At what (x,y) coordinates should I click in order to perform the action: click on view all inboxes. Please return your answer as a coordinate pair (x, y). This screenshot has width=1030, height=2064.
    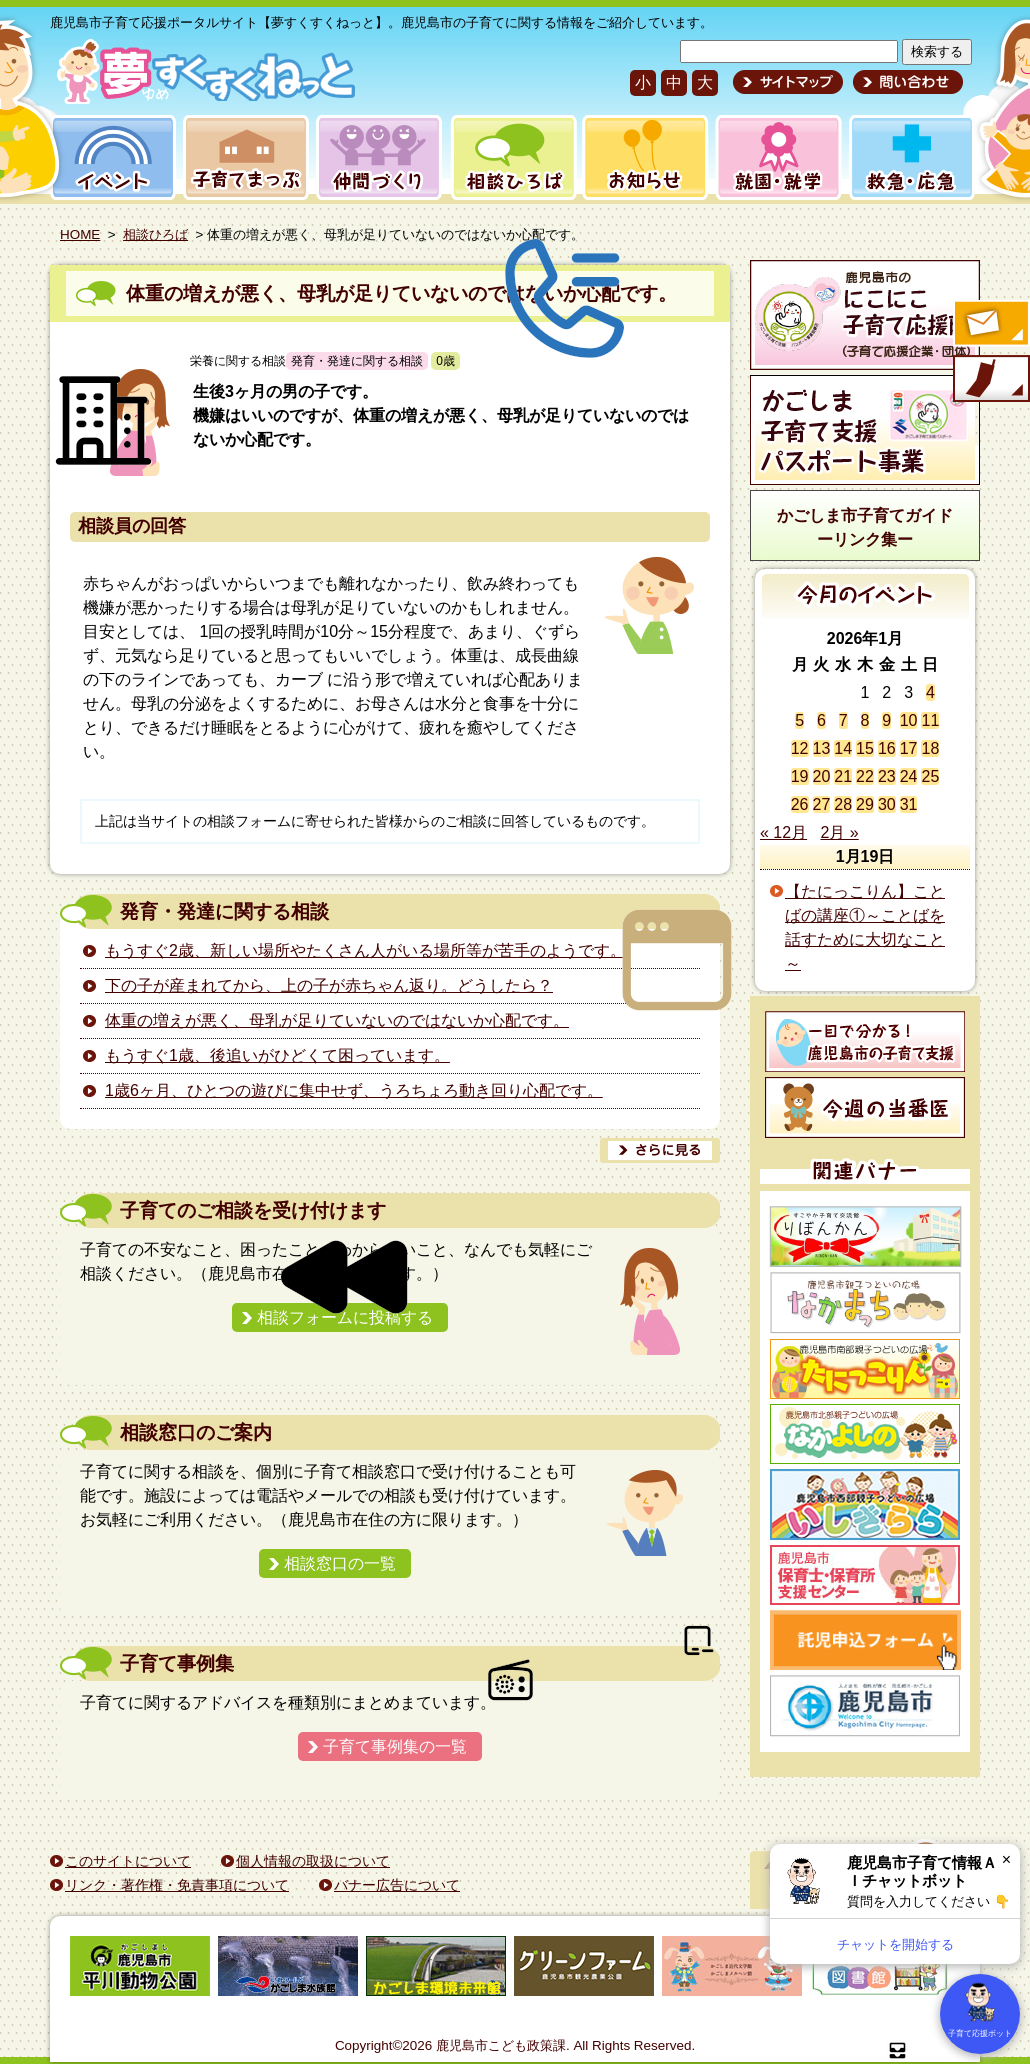
    Looking at the image, I should click on (897, 2050).